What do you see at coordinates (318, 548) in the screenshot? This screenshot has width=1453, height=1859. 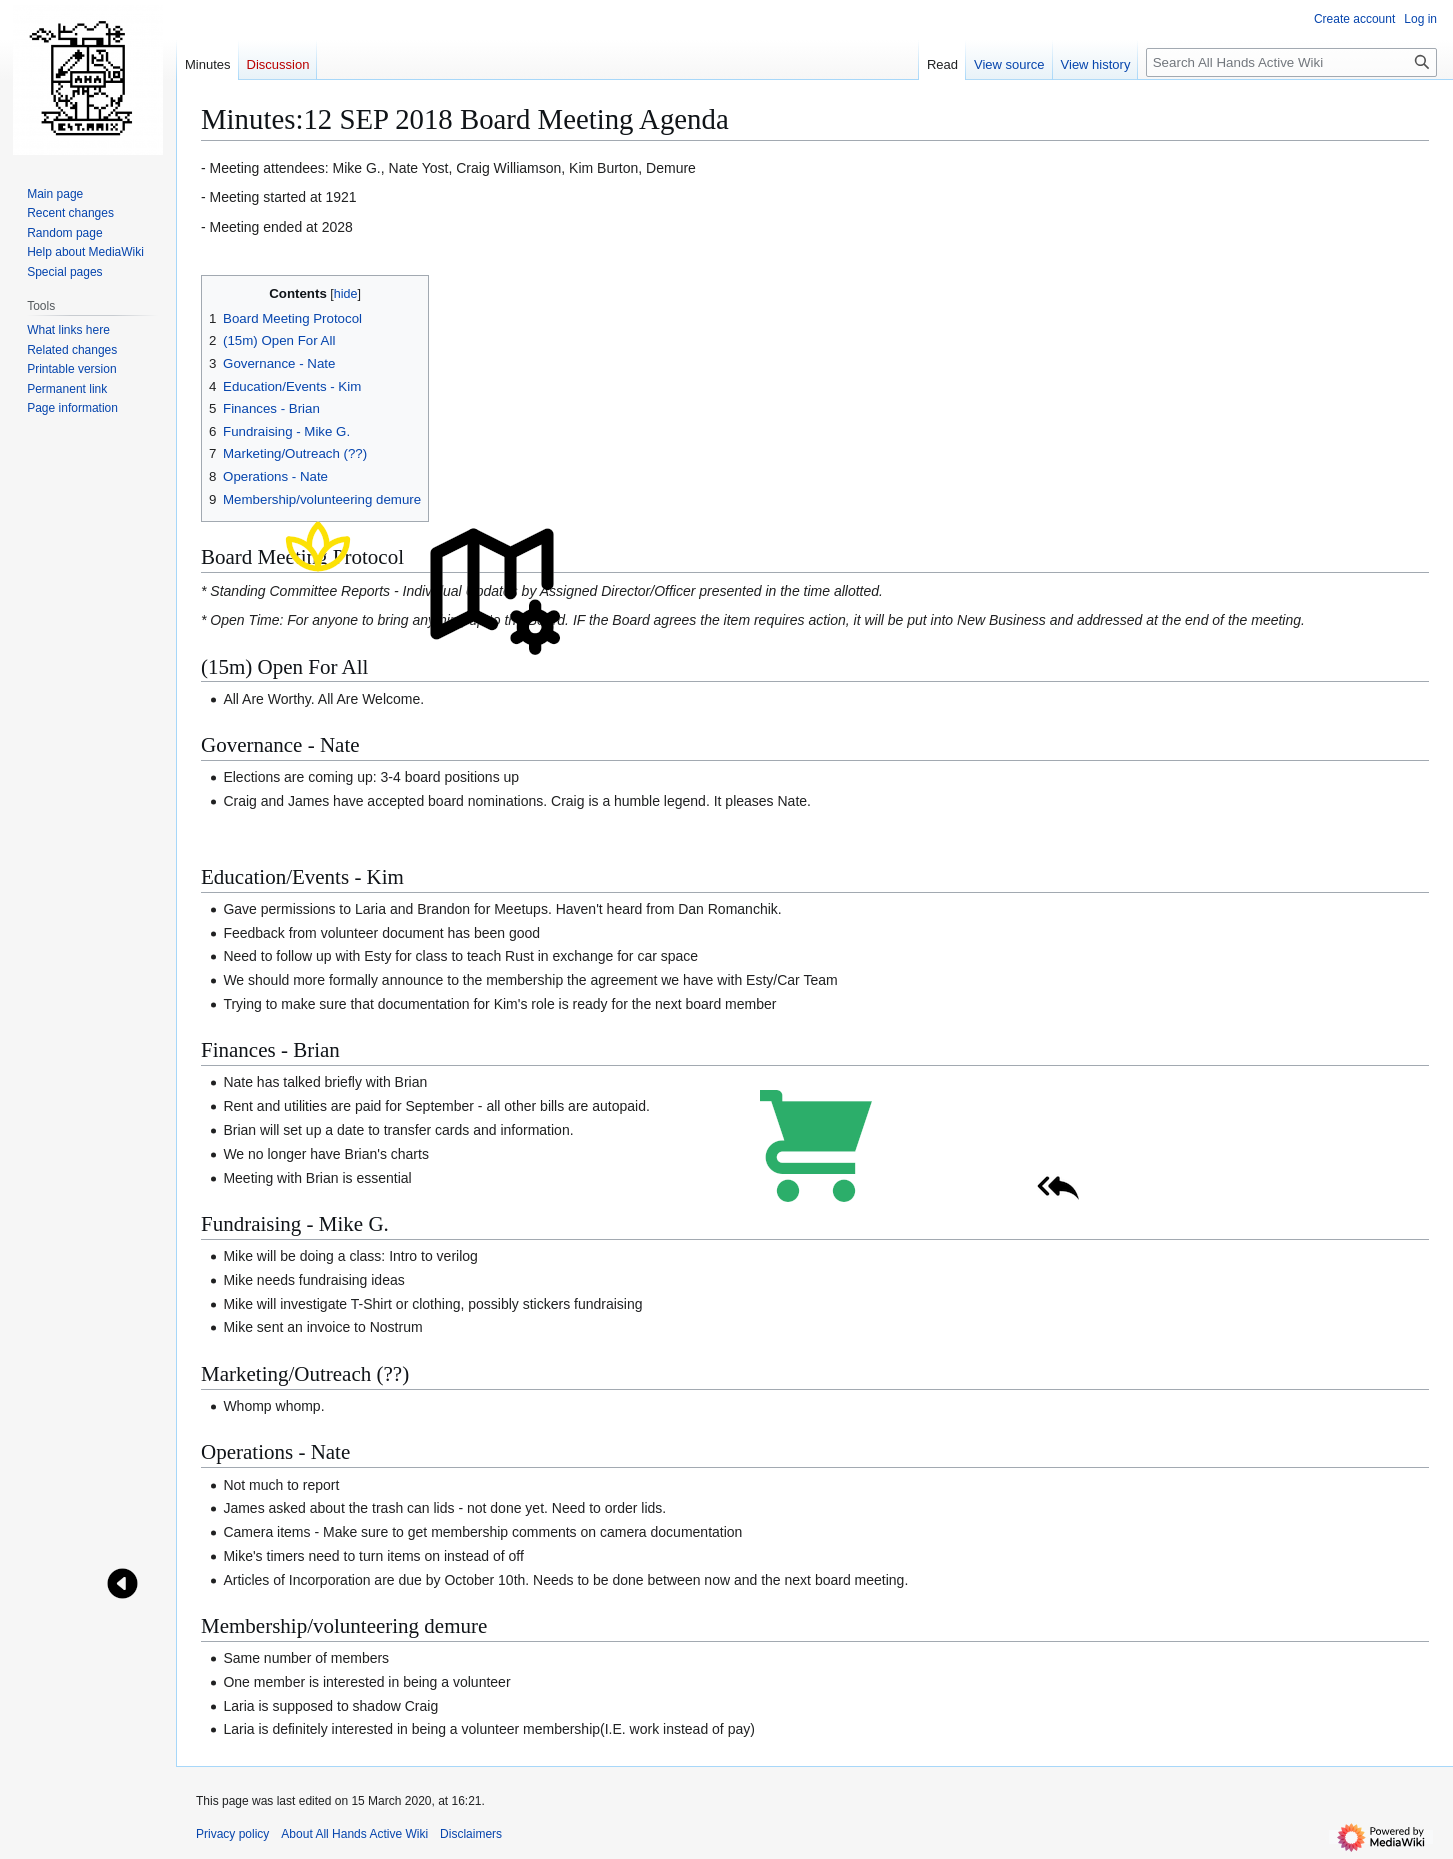 I see `access plant care or gardening features` at bounding box center [318, 548].